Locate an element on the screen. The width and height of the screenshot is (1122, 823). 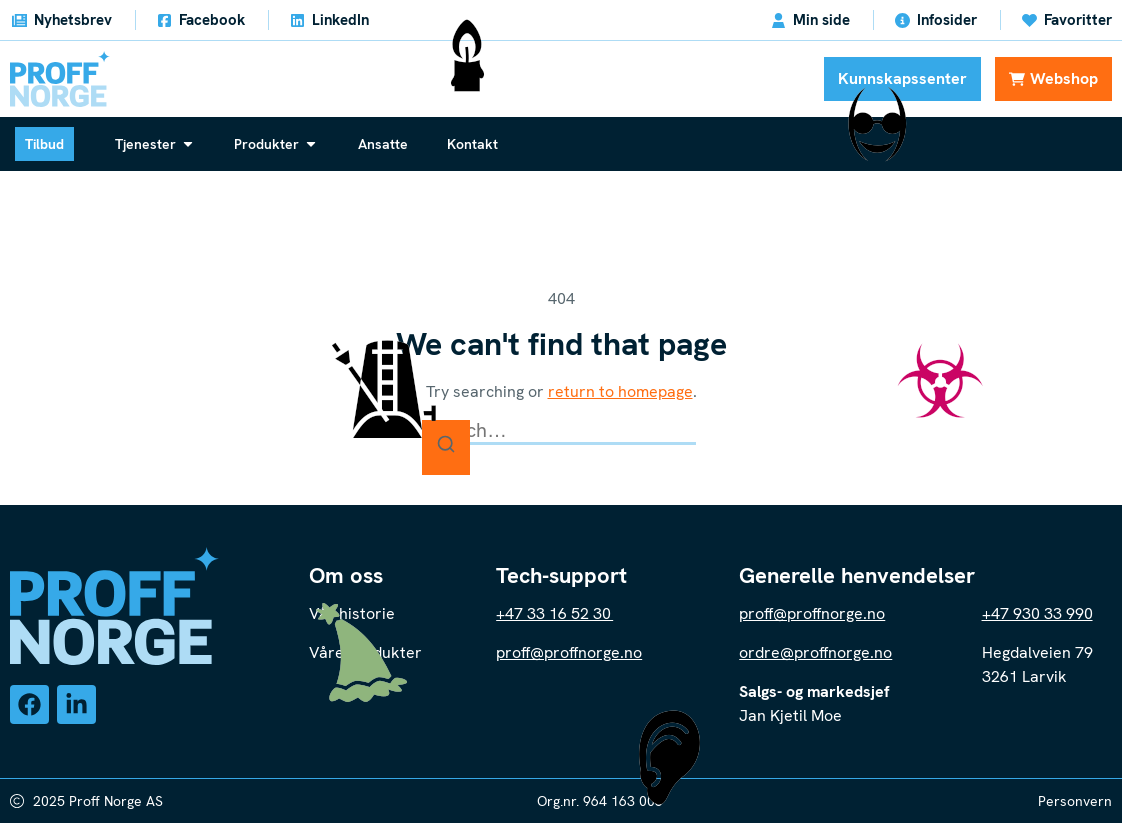
adjust audio or sound settings is located at coordinates (669, 757).